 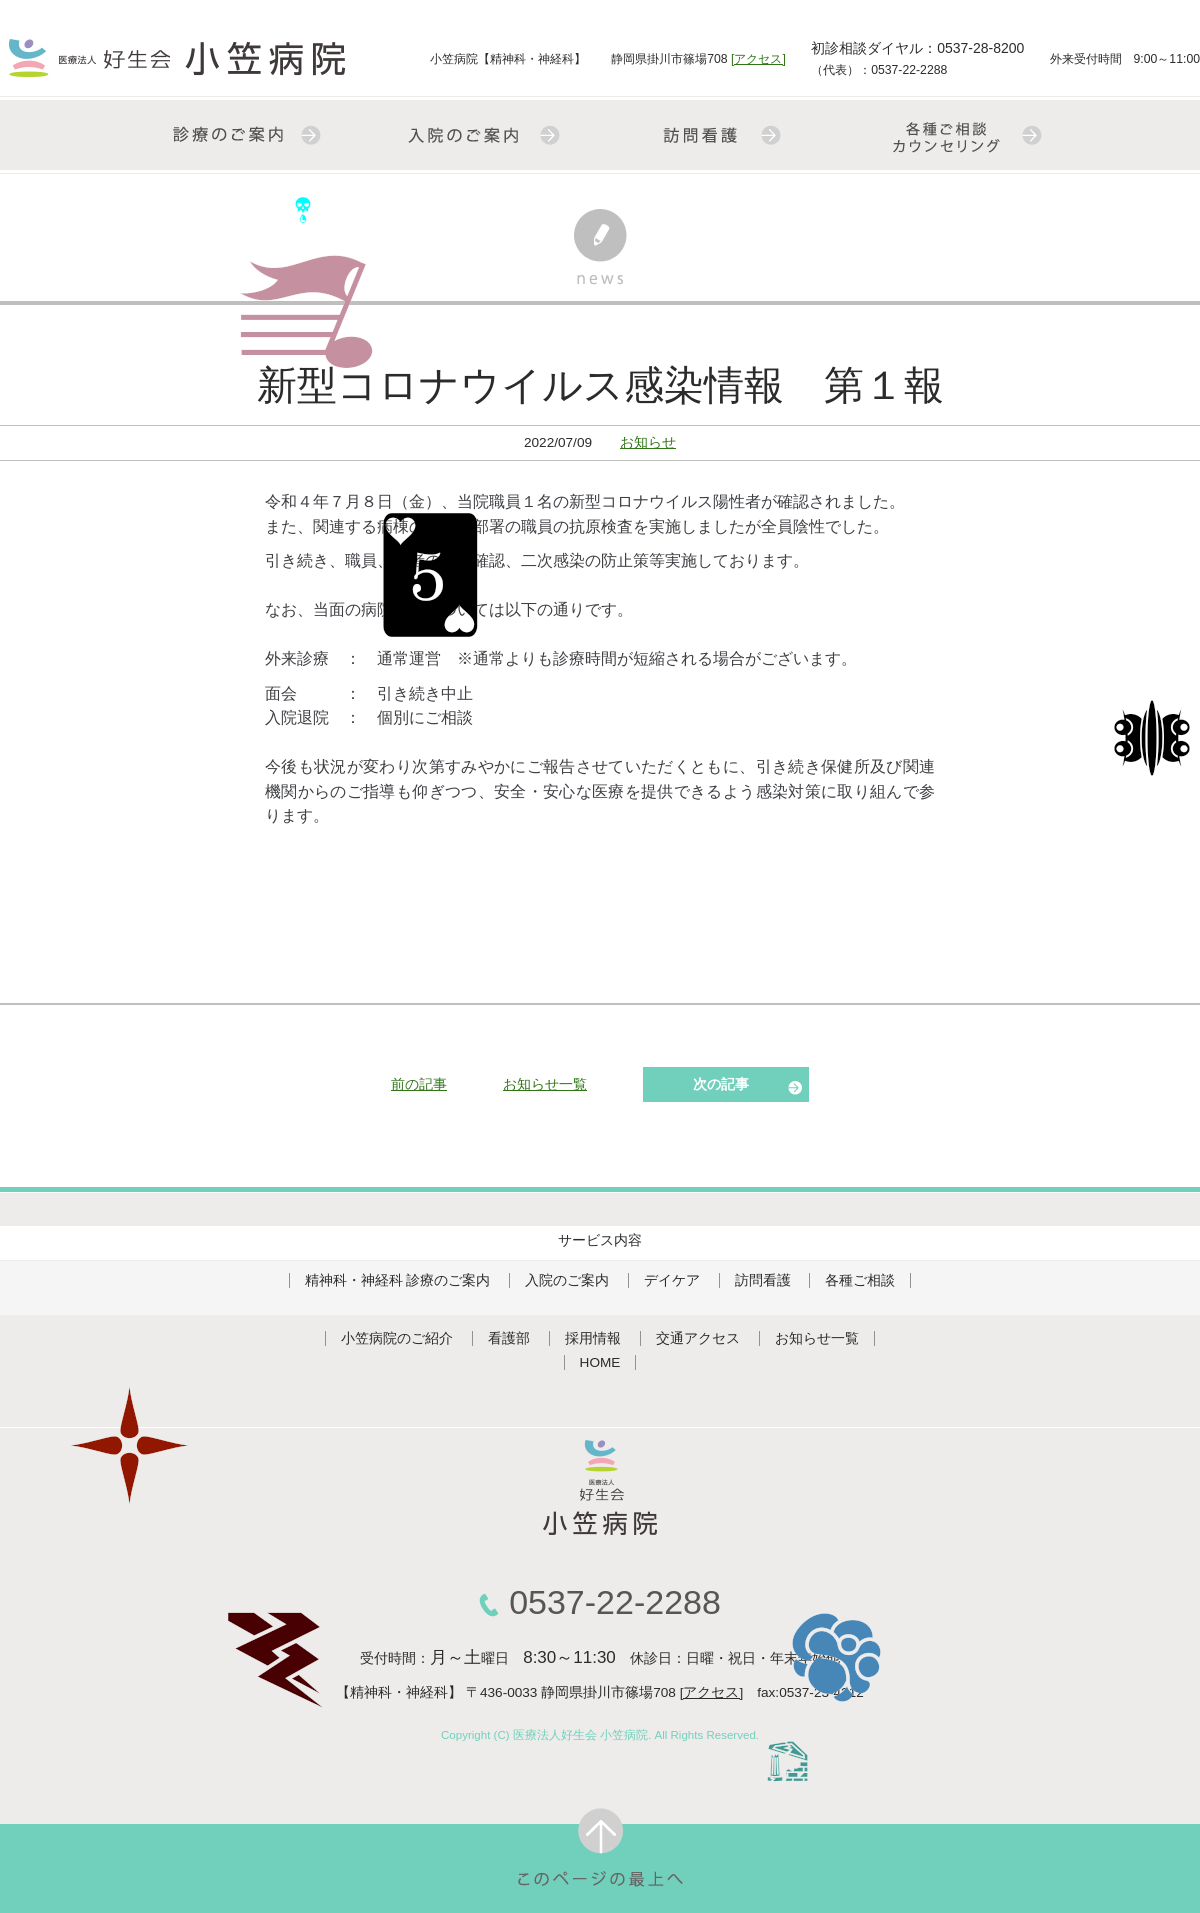 What do you see at coordinates (129, 1445) in the screenshot?
I see `initialize spike trap or hazard` at bounding box center [129, 1445].